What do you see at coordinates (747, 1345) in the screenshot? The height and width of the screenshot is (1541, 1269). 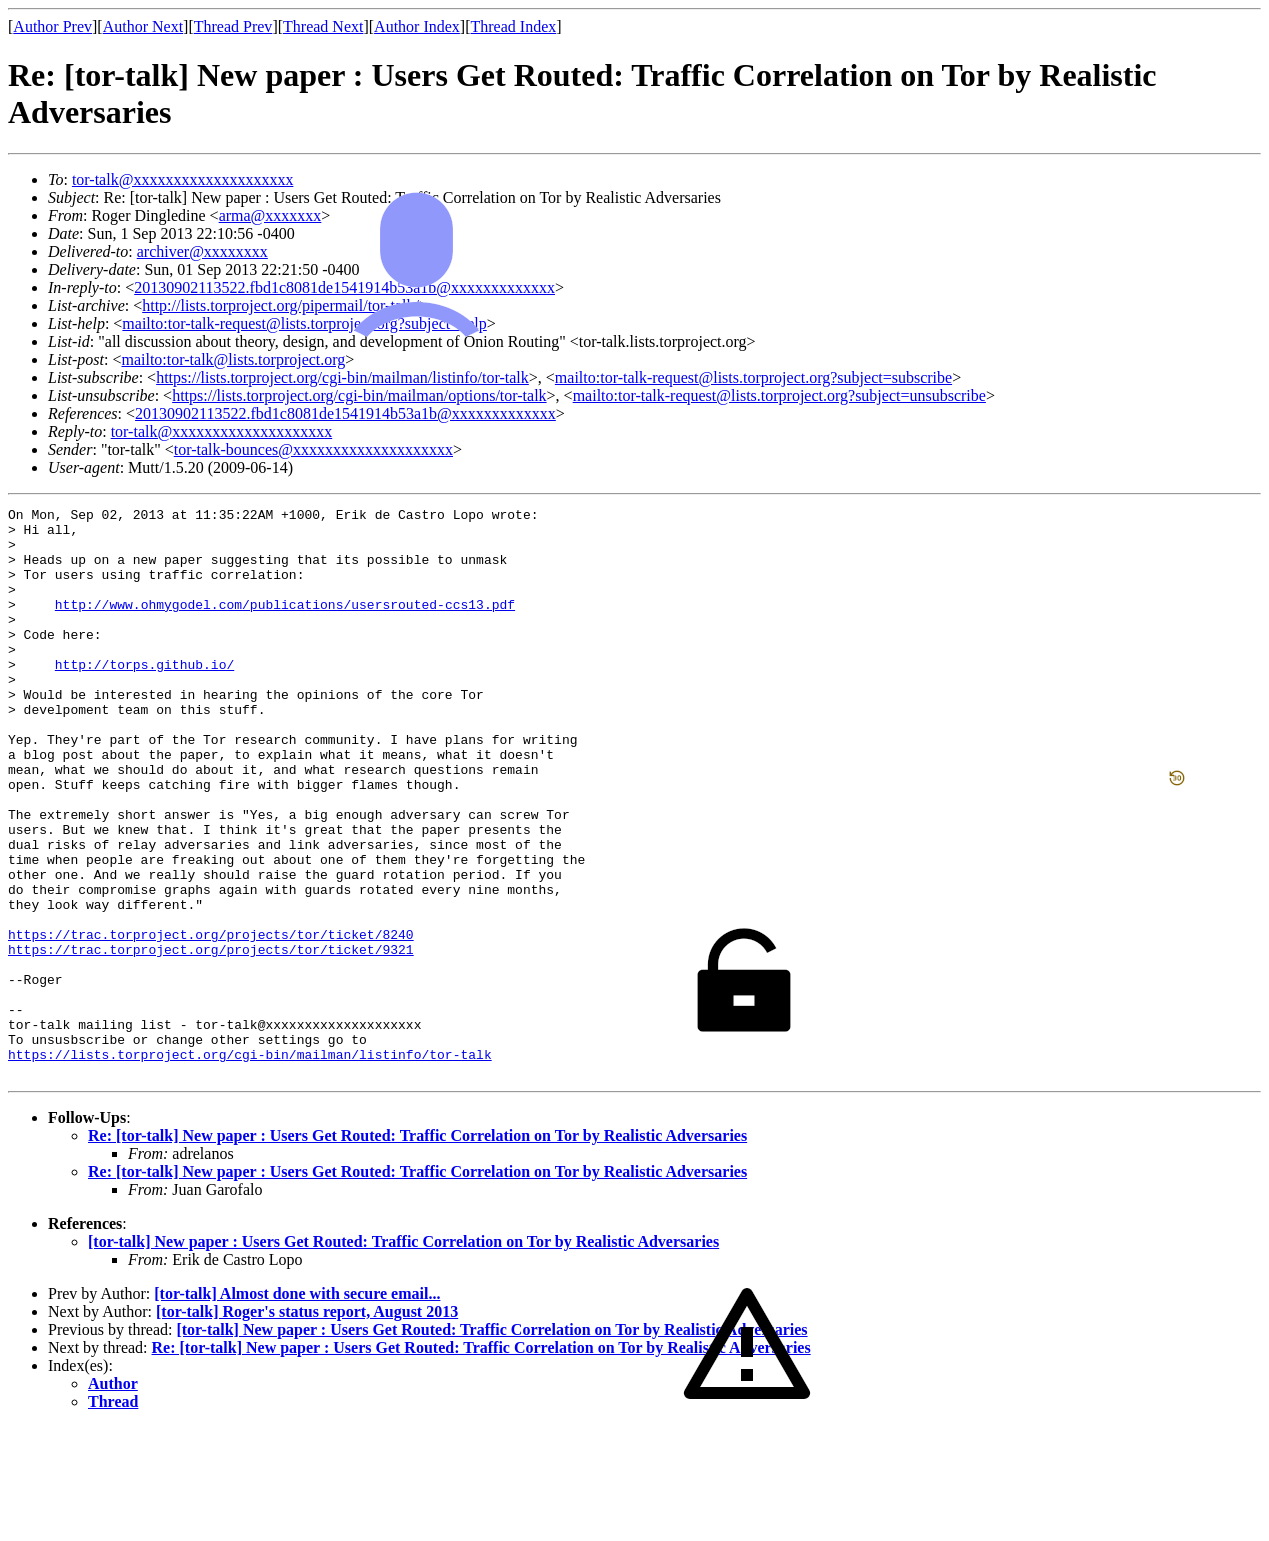 I see `indicates a warning or alert status` at bounding box center [747, 1345].